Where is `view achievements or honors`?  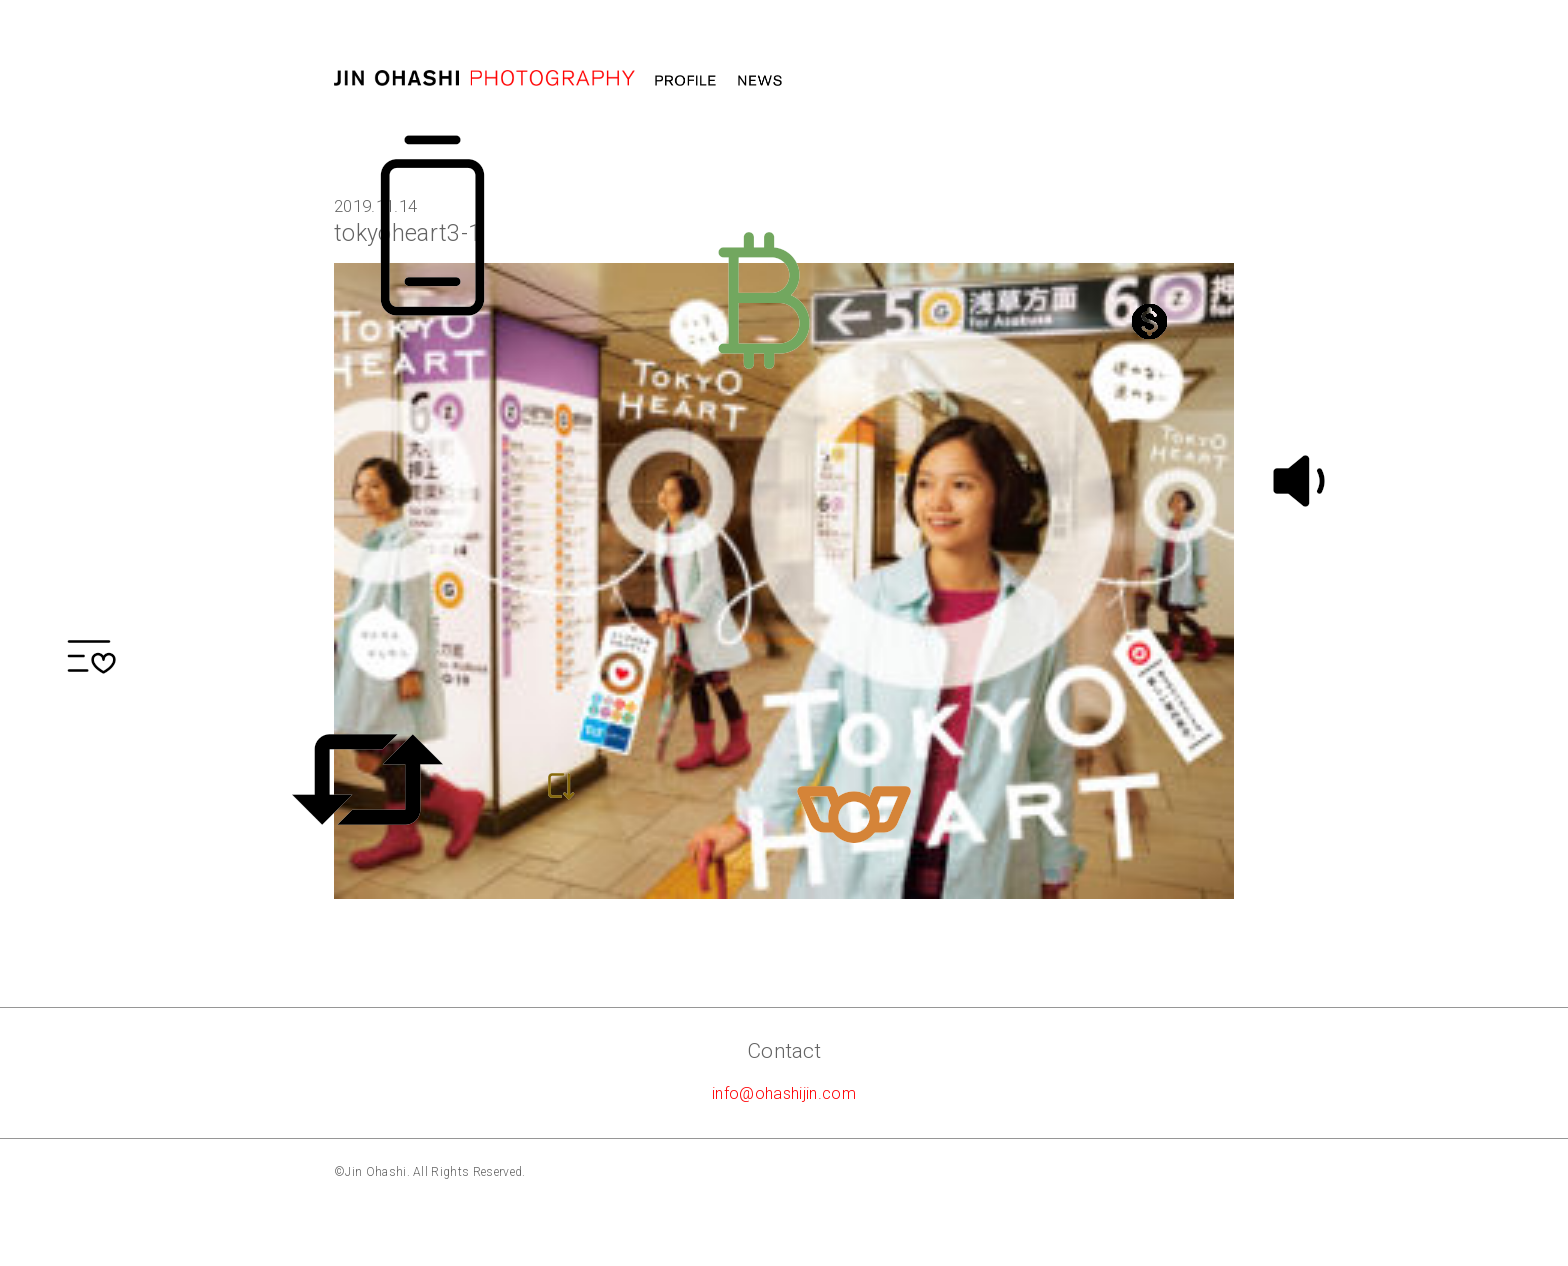
view achievements or honors is located at coordinates (854, 812).